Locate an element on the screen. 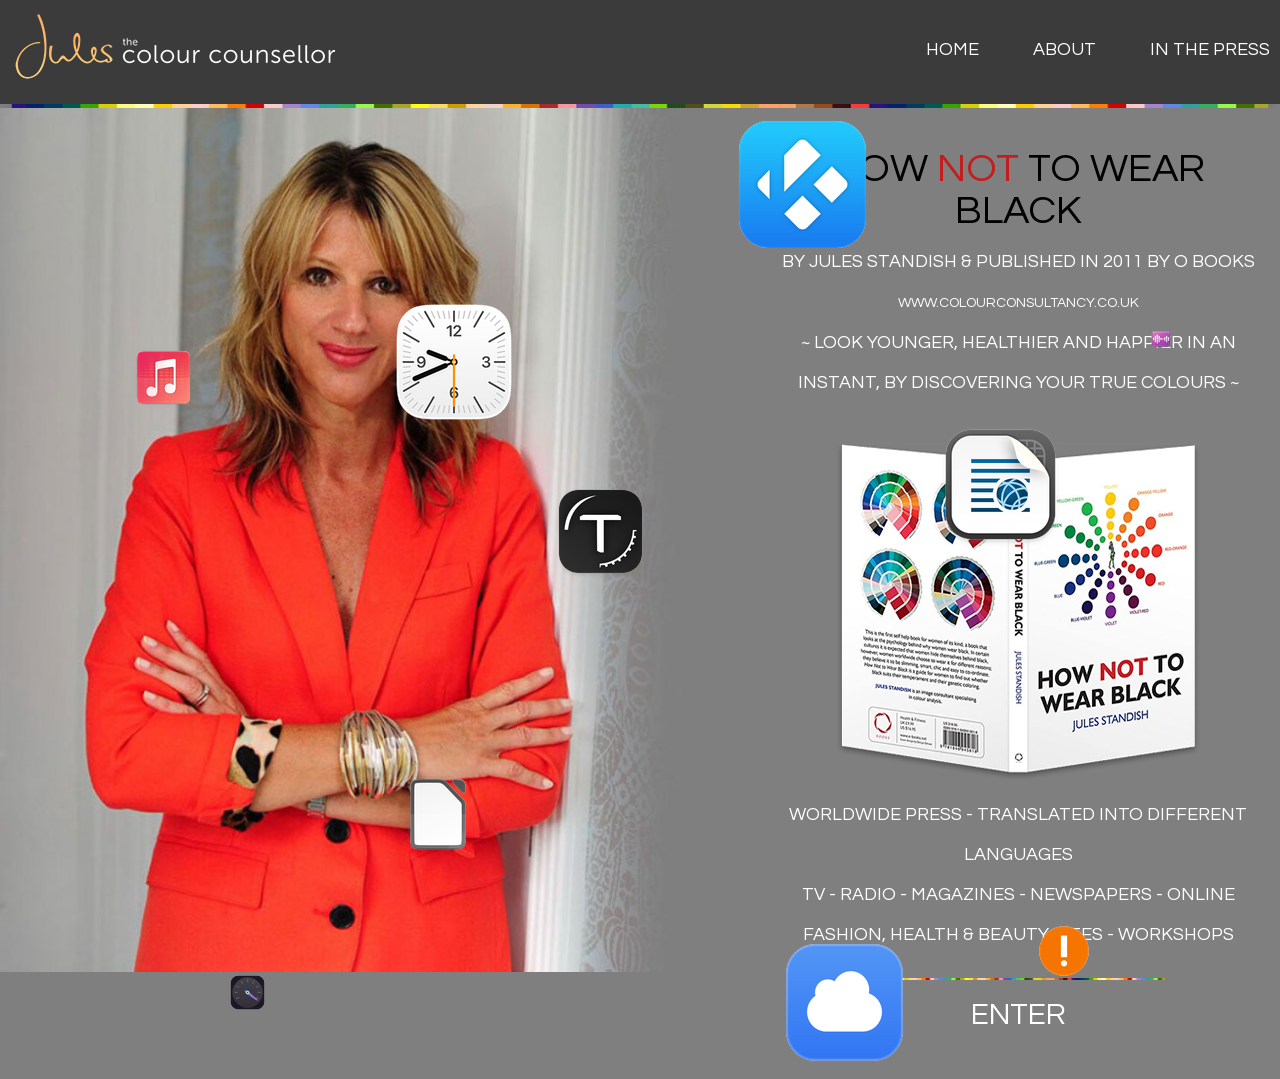  open libreoffice writer for web documents is located at coordinates (1000, 484).